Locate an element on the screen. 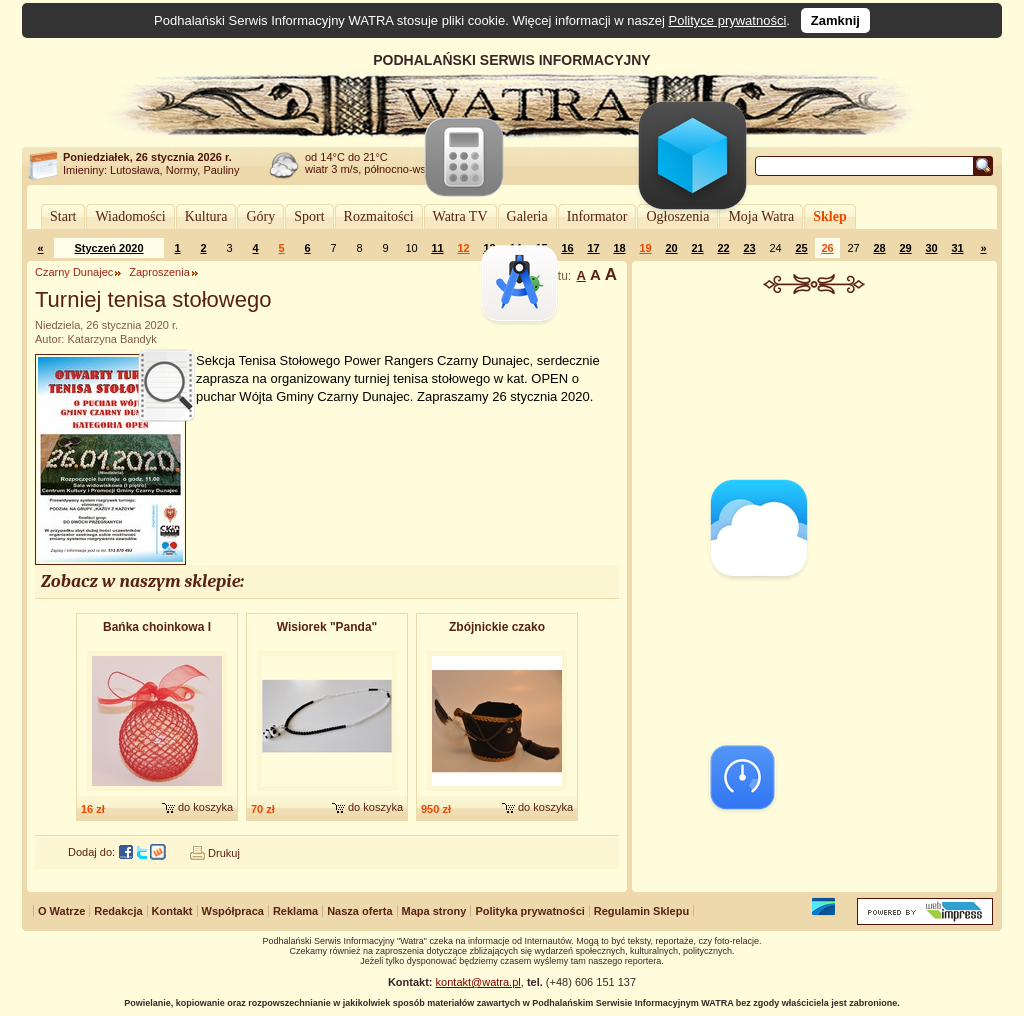  open awf application is located at coordinates (692, 155).